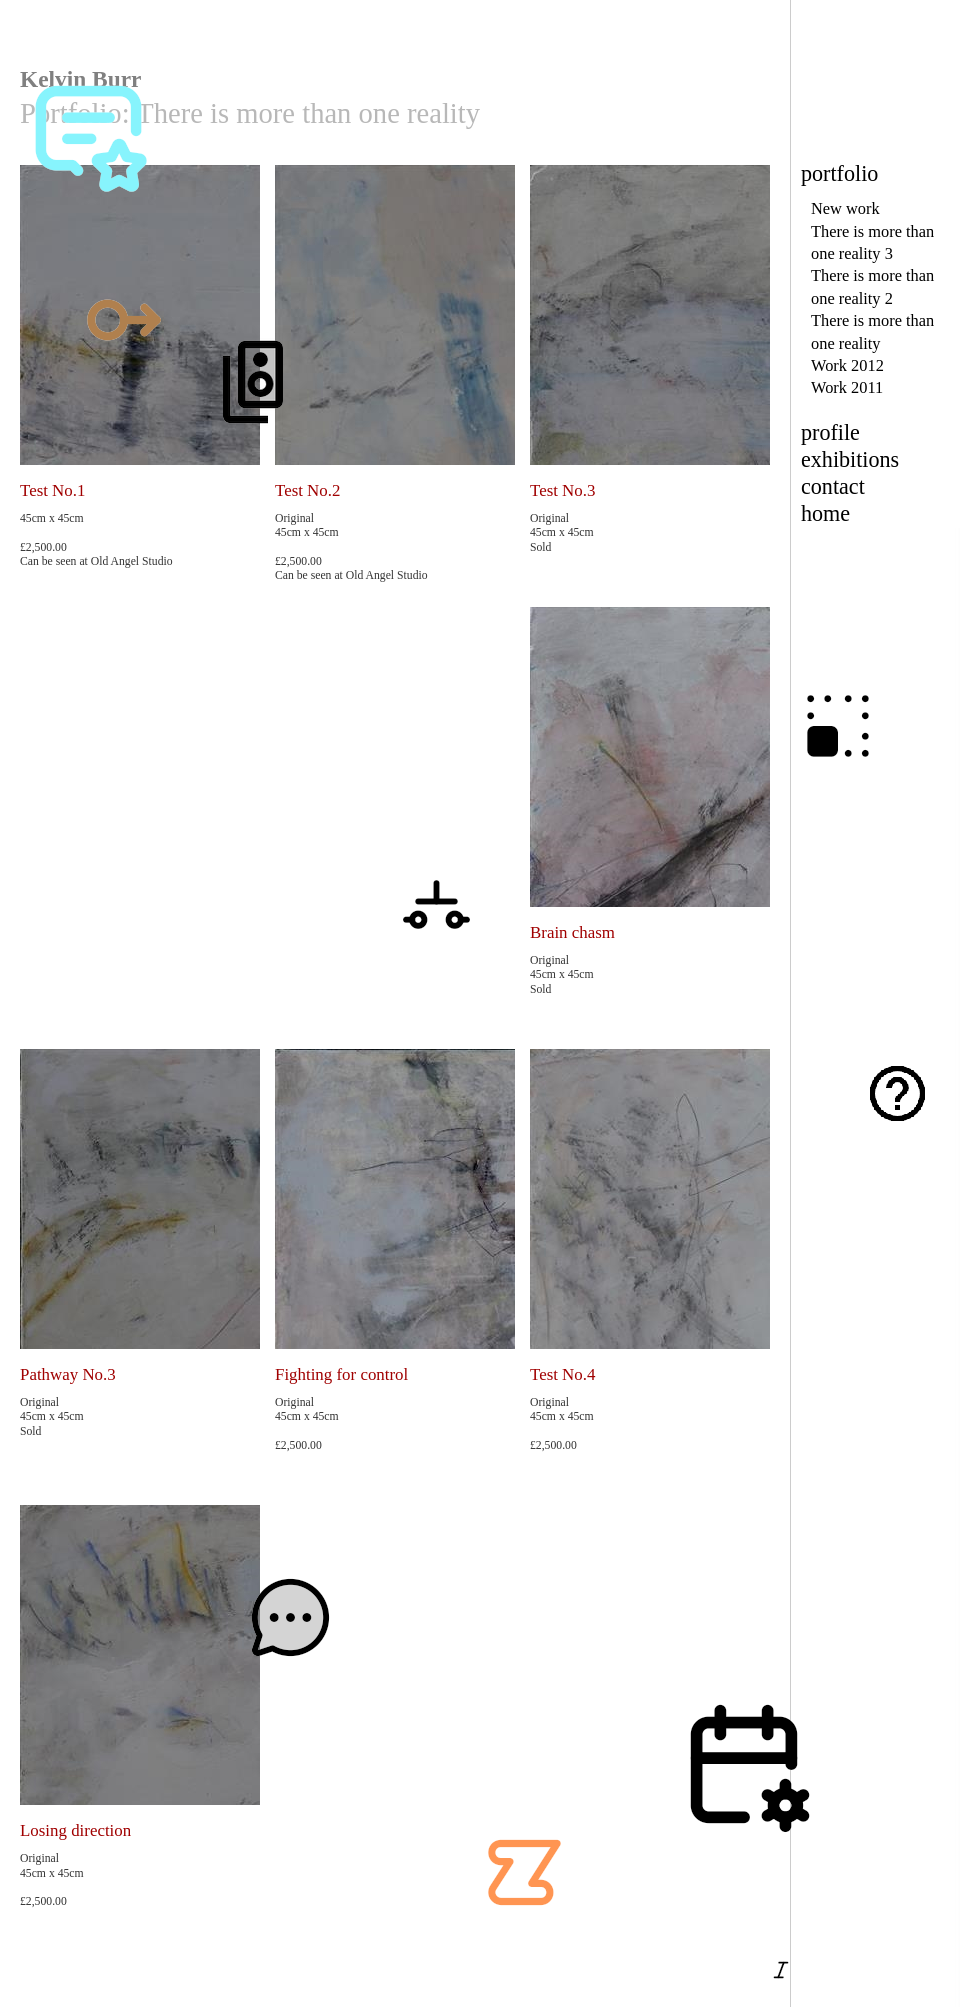 The height and width of the screenshot is (2007, 960). I want to click on open chat or messaging, so click(290, 1617).